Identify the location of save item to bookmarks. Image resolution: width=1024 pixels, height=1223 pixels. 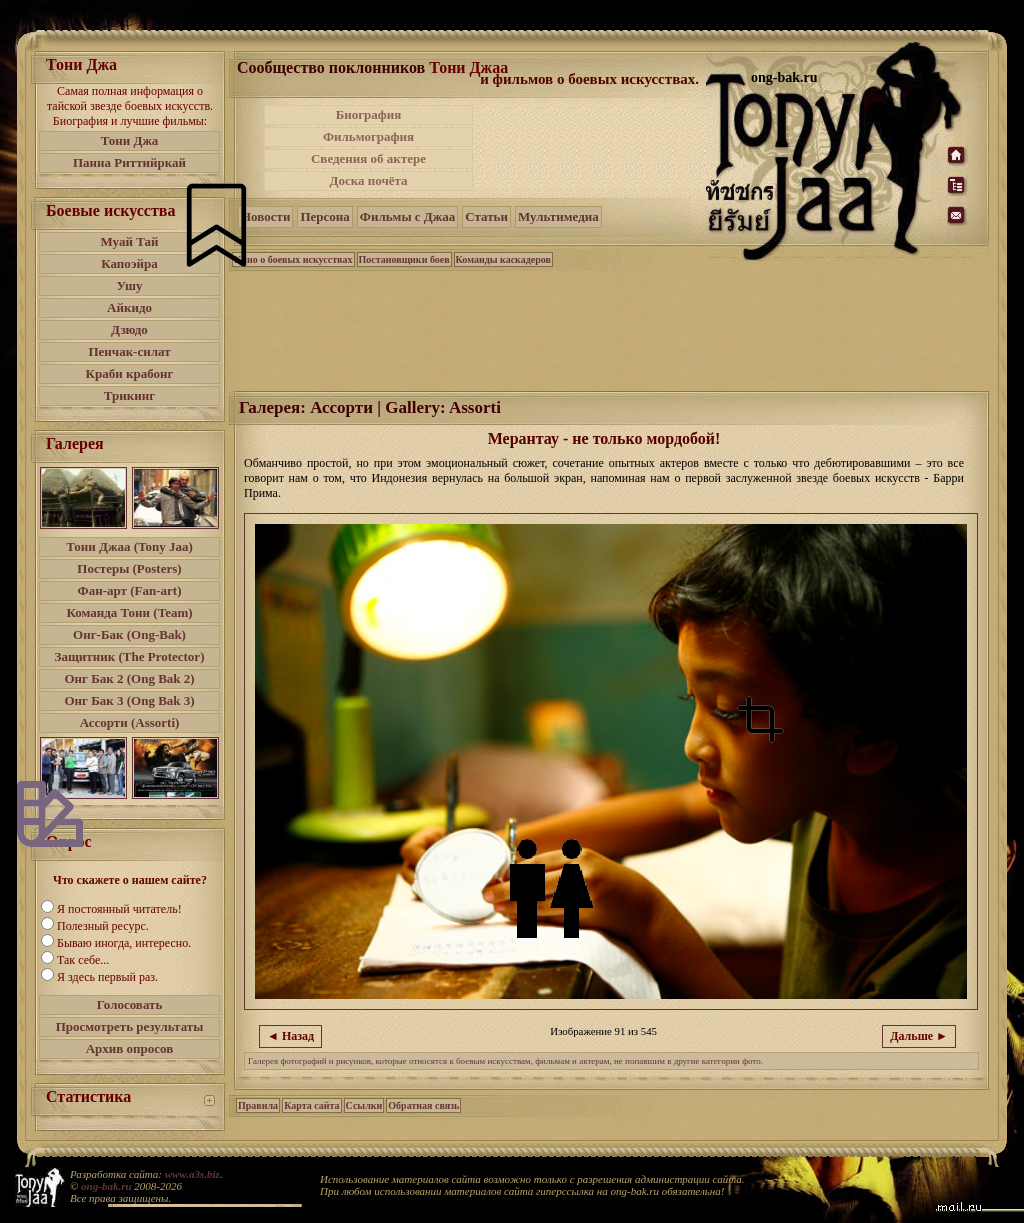
(216, 223).